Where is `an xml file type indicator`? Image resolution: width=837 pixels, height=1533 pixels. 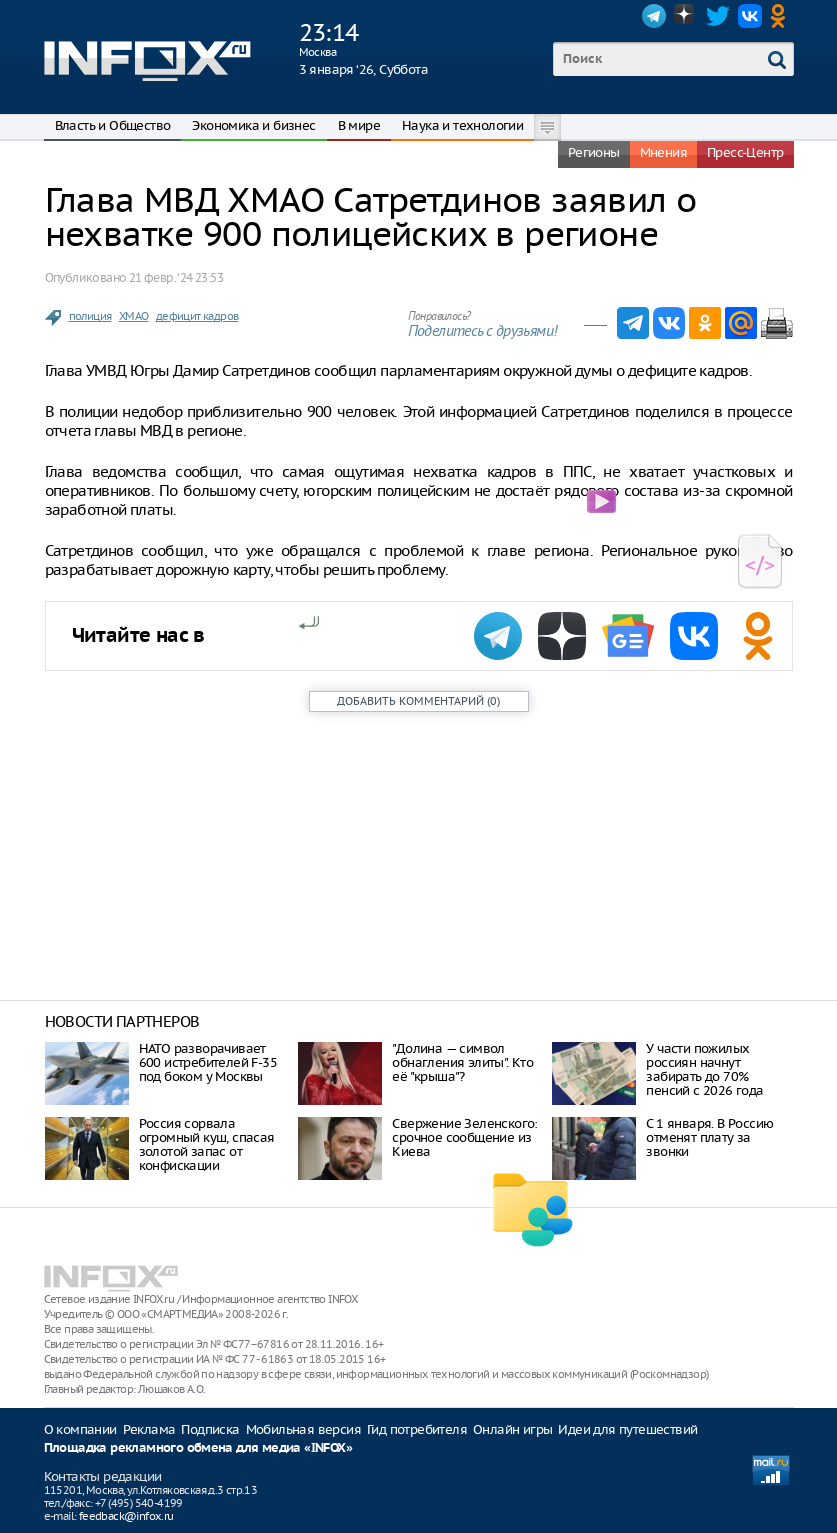
an xml file type indicator is located at coordinates (760, 561).